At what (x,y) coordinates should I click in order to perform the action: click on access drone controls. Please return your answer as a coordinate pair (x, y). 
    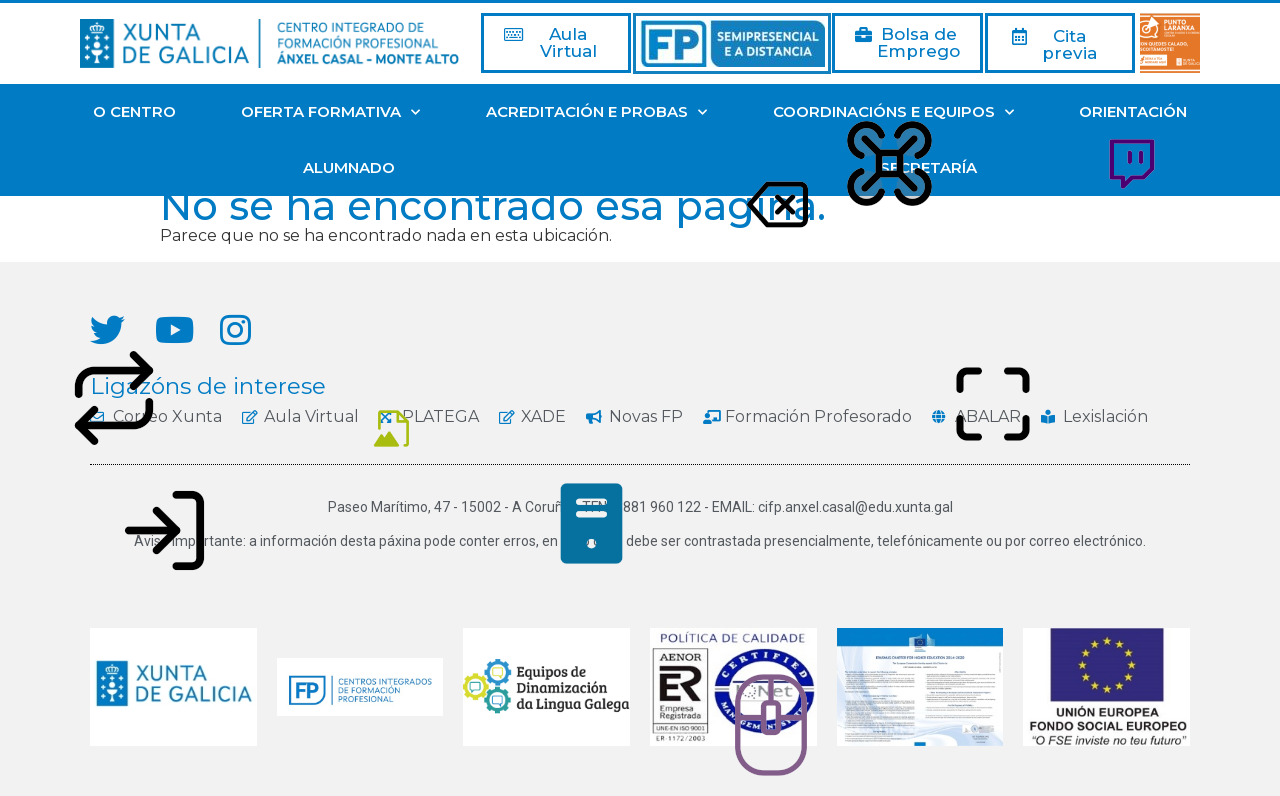
    Looking at the image, I should click on (889, 163).